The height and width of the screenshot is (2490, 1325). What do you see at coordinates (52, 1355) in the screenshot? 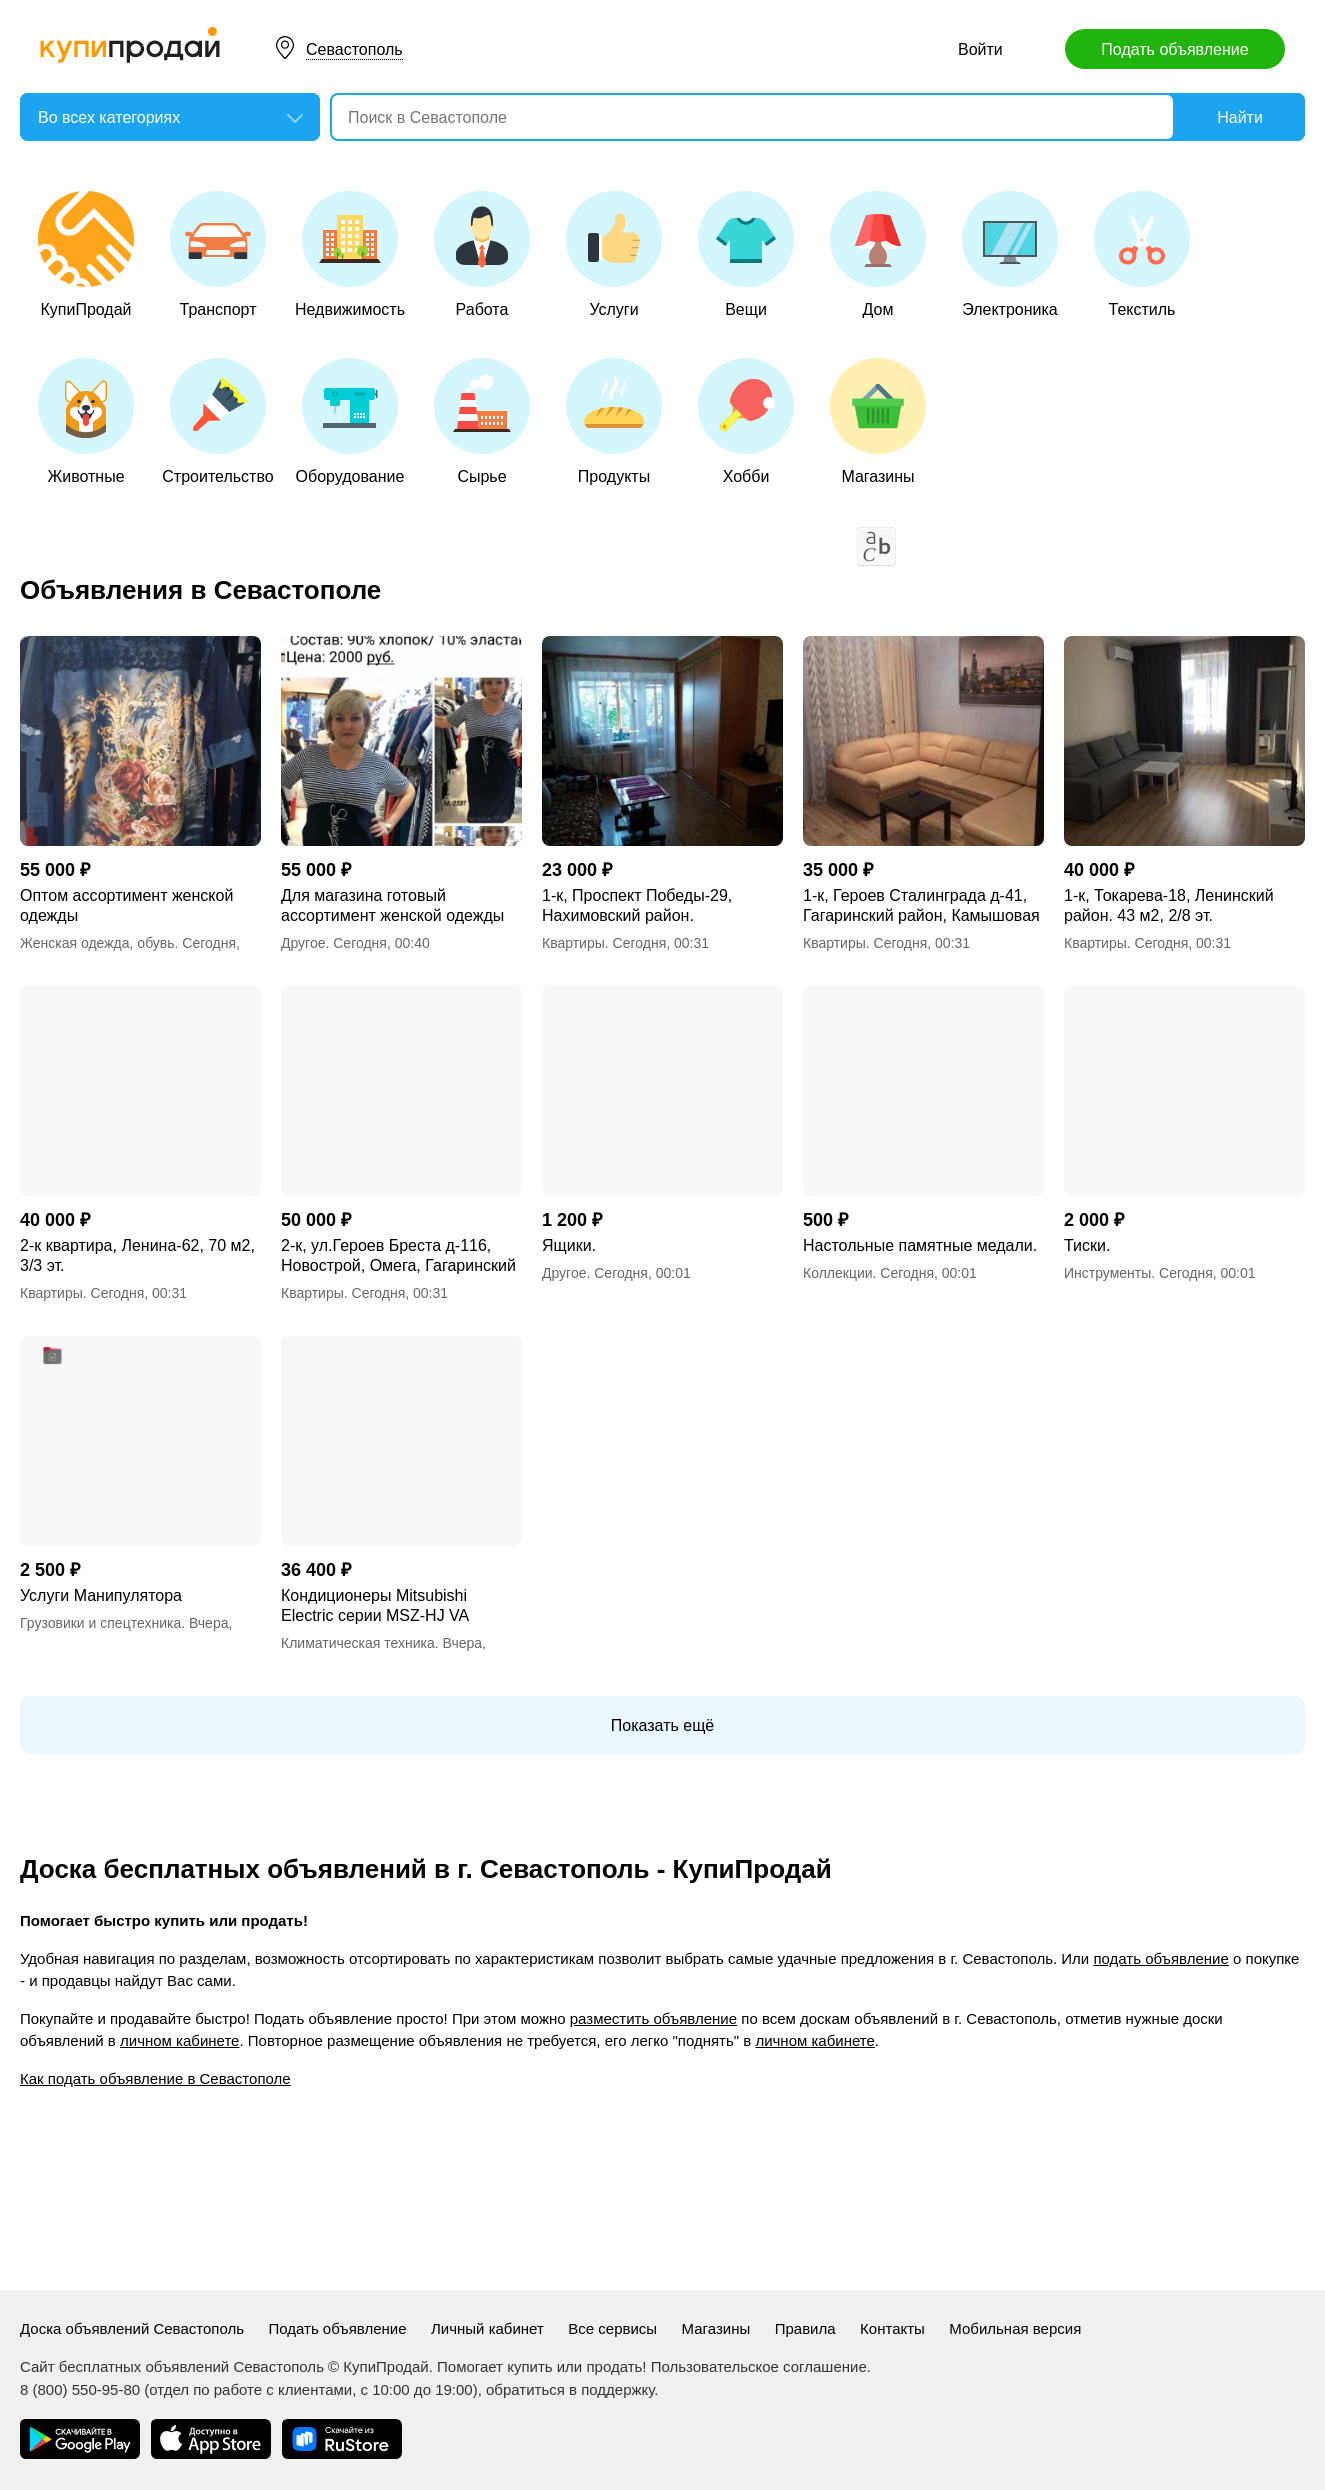
I see `open your documents folder` at bounding box center [52, 1355].